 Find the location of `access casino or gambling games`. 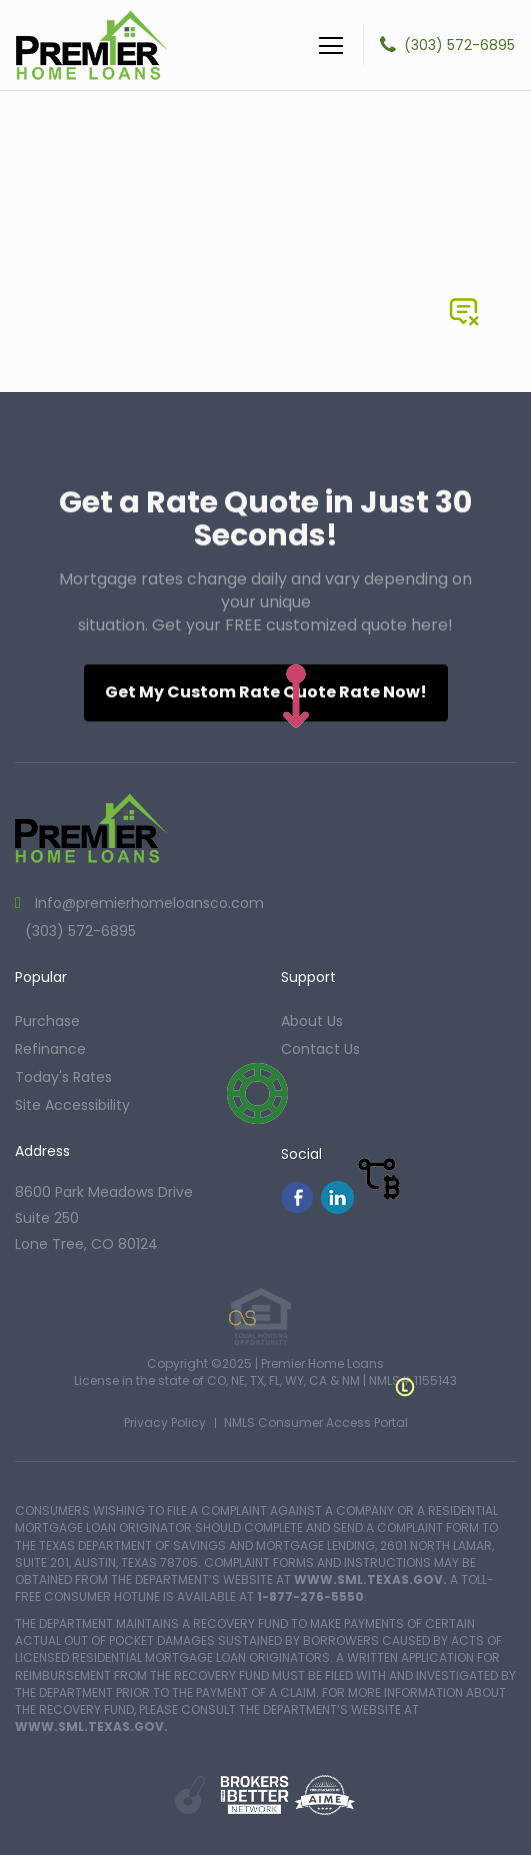

access casino or gambling games is located at coordinates (257, 1093).